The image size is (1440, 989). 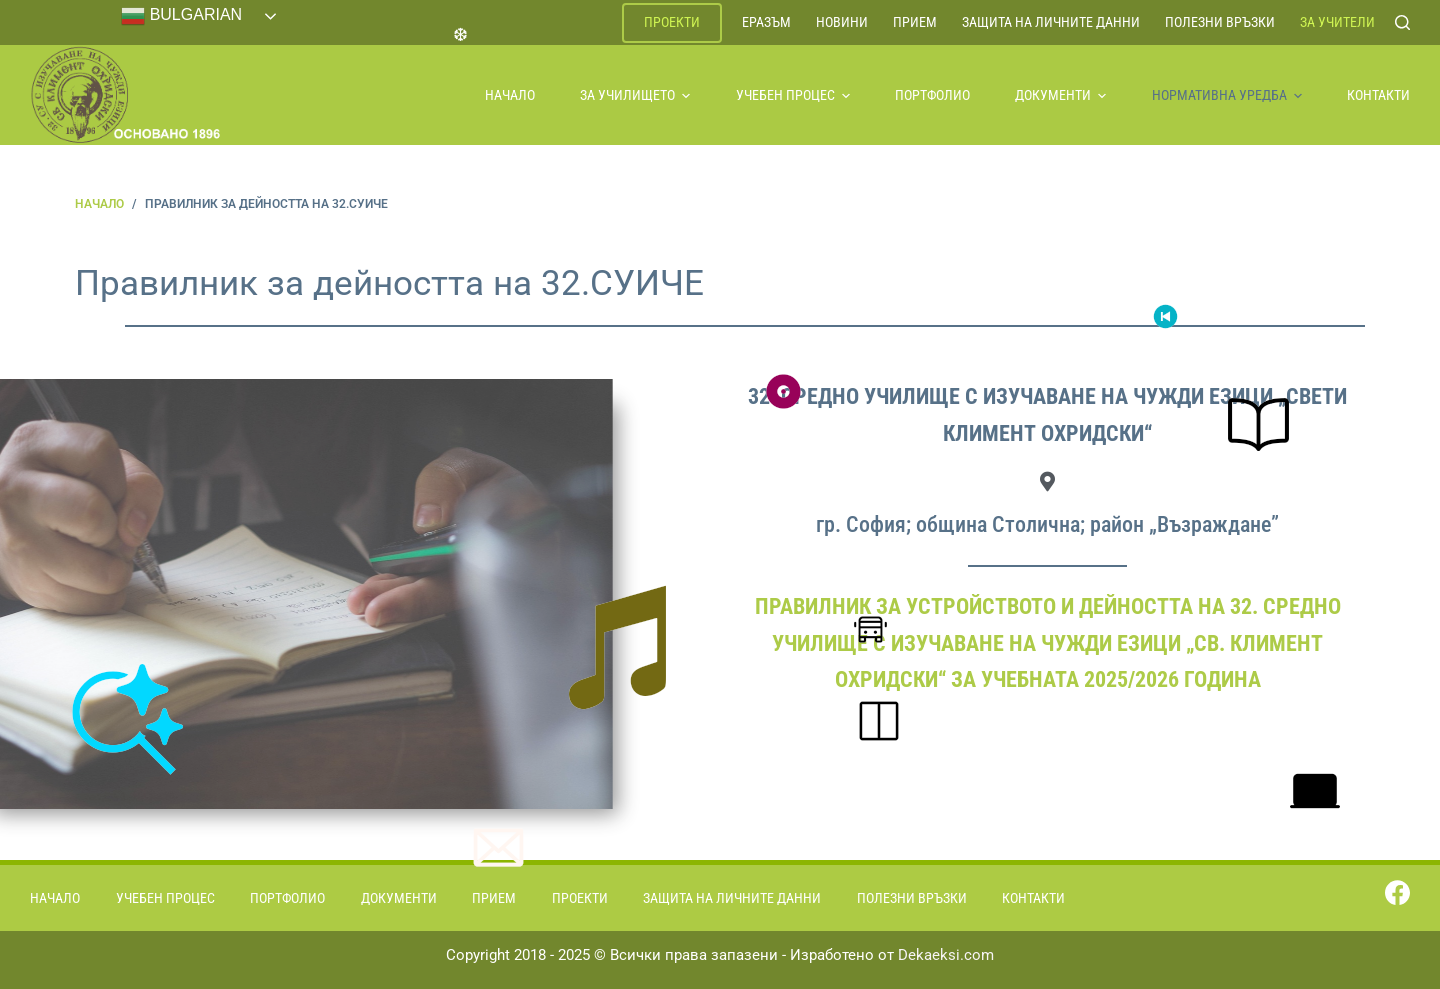 What do you see at coordinates (870, 629) in the screenshot?
I see `view public transit options` at bounding box center [870, 629].